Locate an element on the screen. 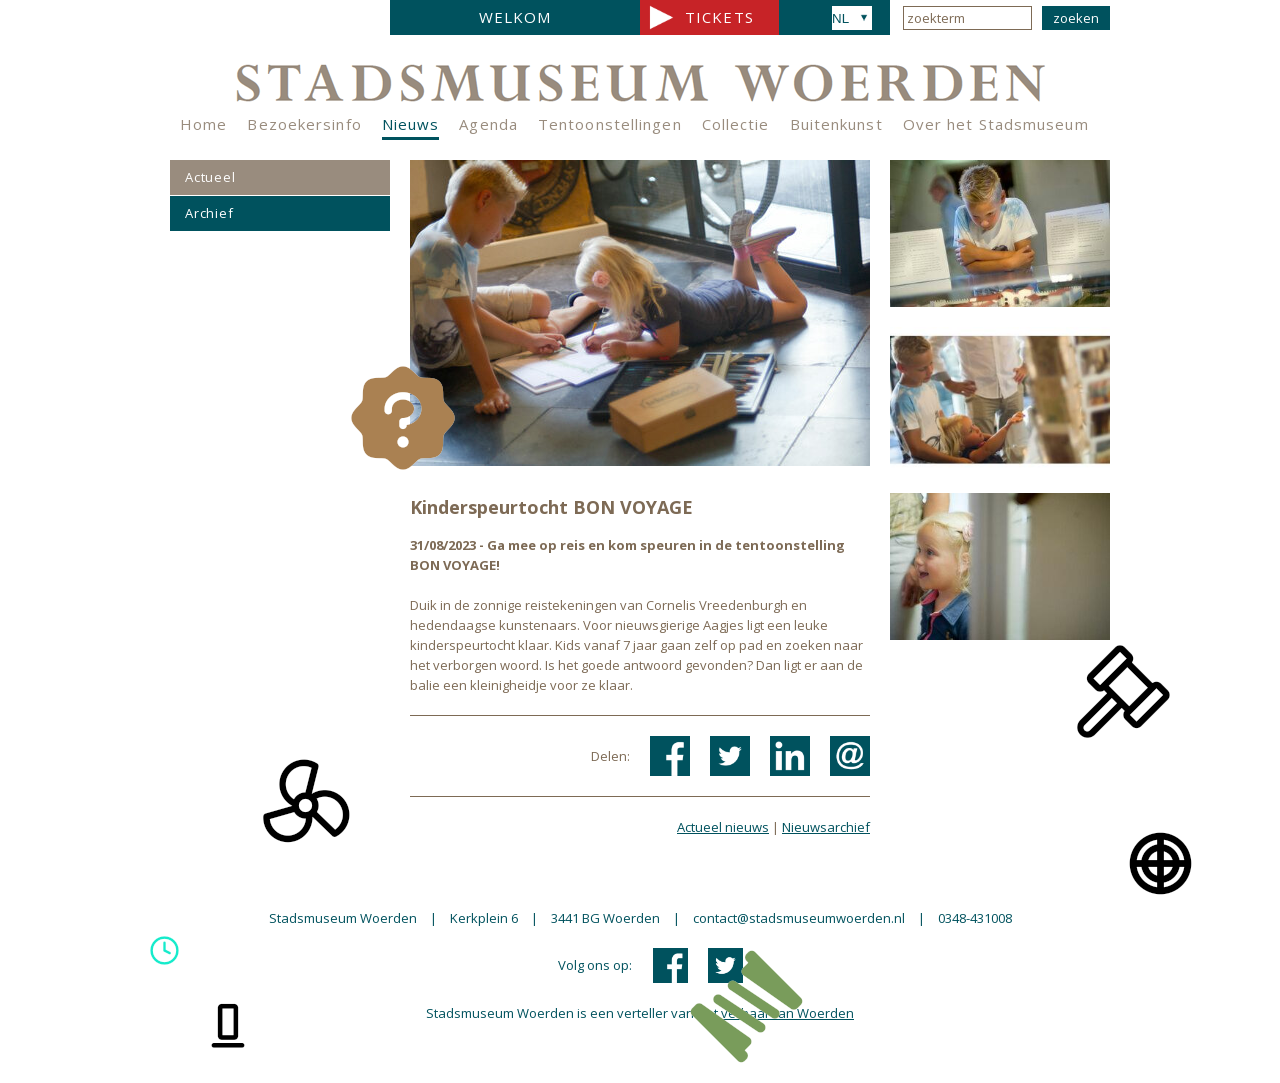 The image size is (1280, 1083). access help or FAQ section is located at coordinates (403, 418).